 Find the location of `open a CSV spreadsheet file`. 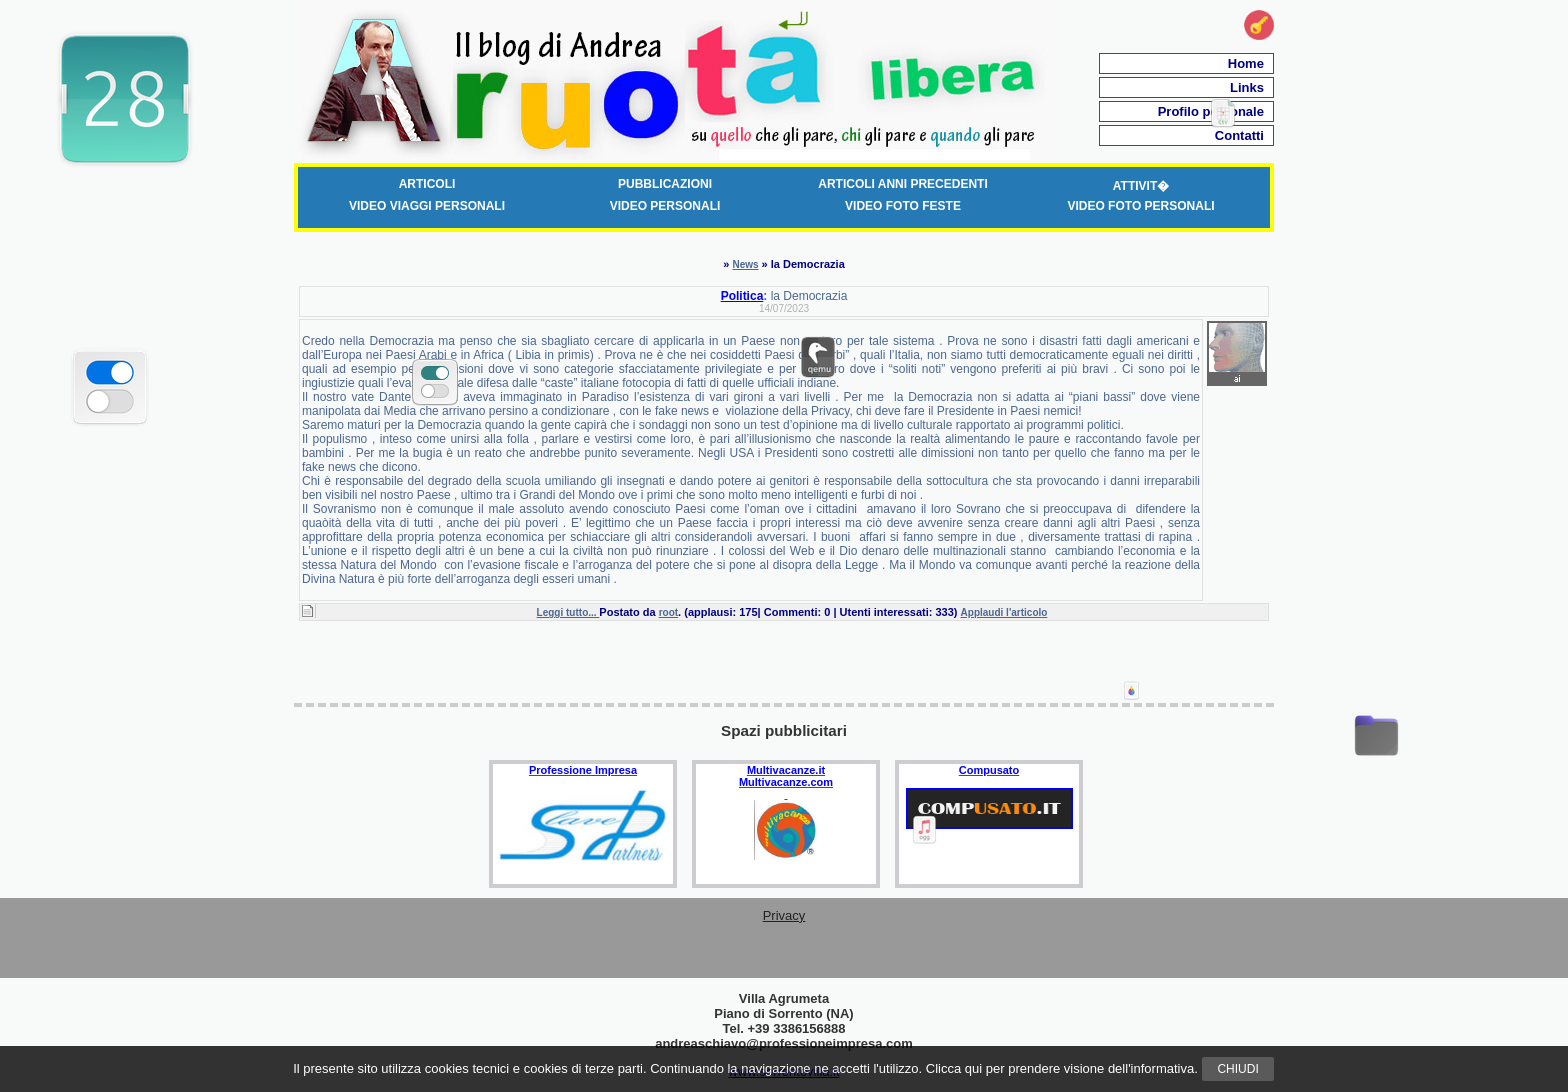

open a CSV spreadsheet file is located at coordinates (1223, 113).